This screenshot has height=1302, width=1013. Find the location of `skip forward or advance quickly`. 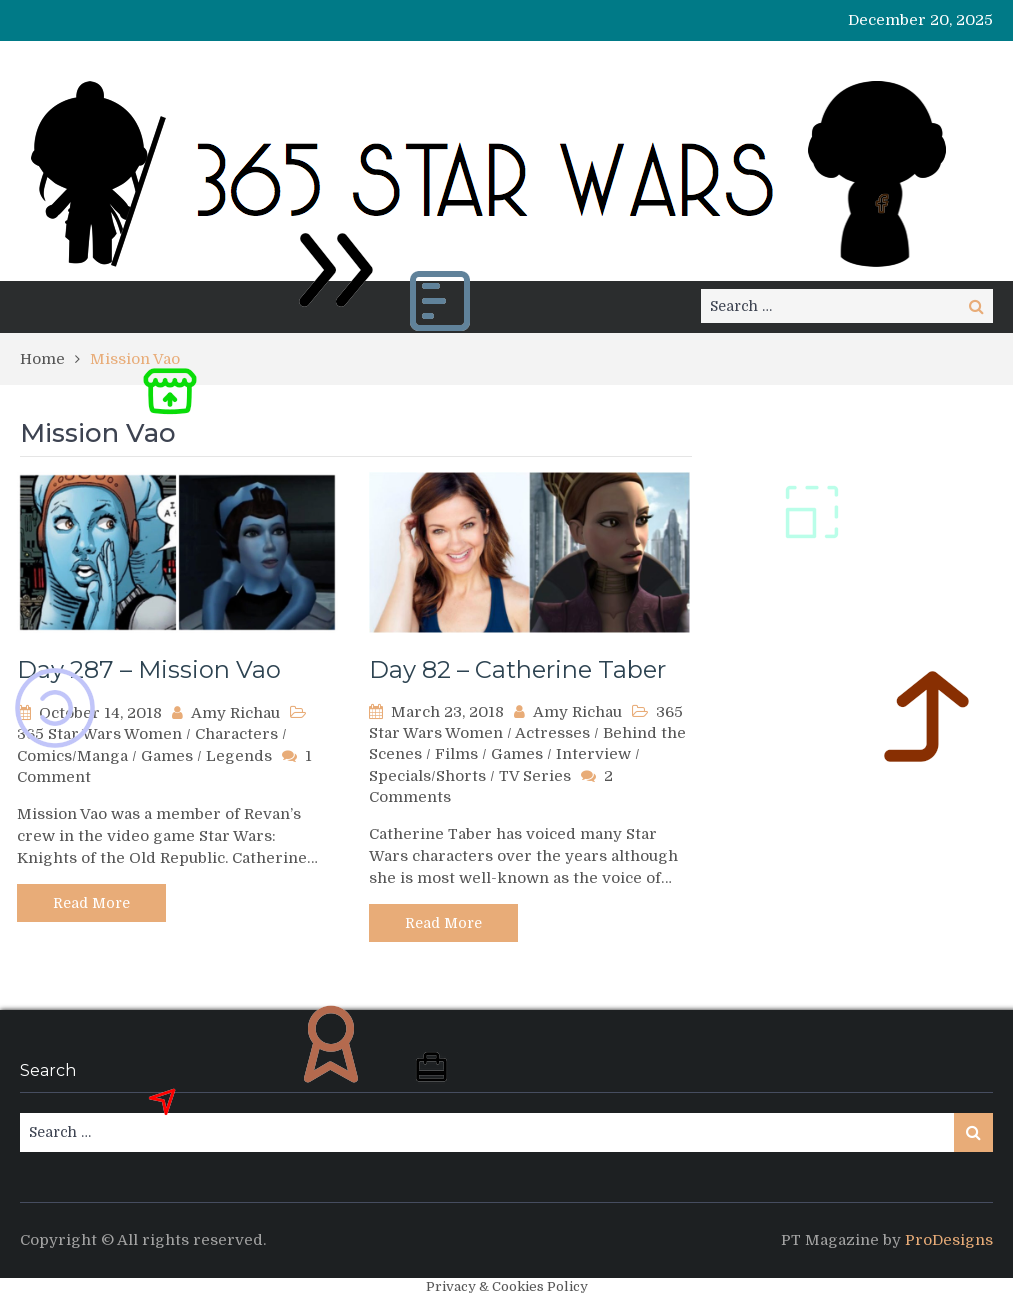

skip forward or advance quickly is located at coordinates (336, 270).